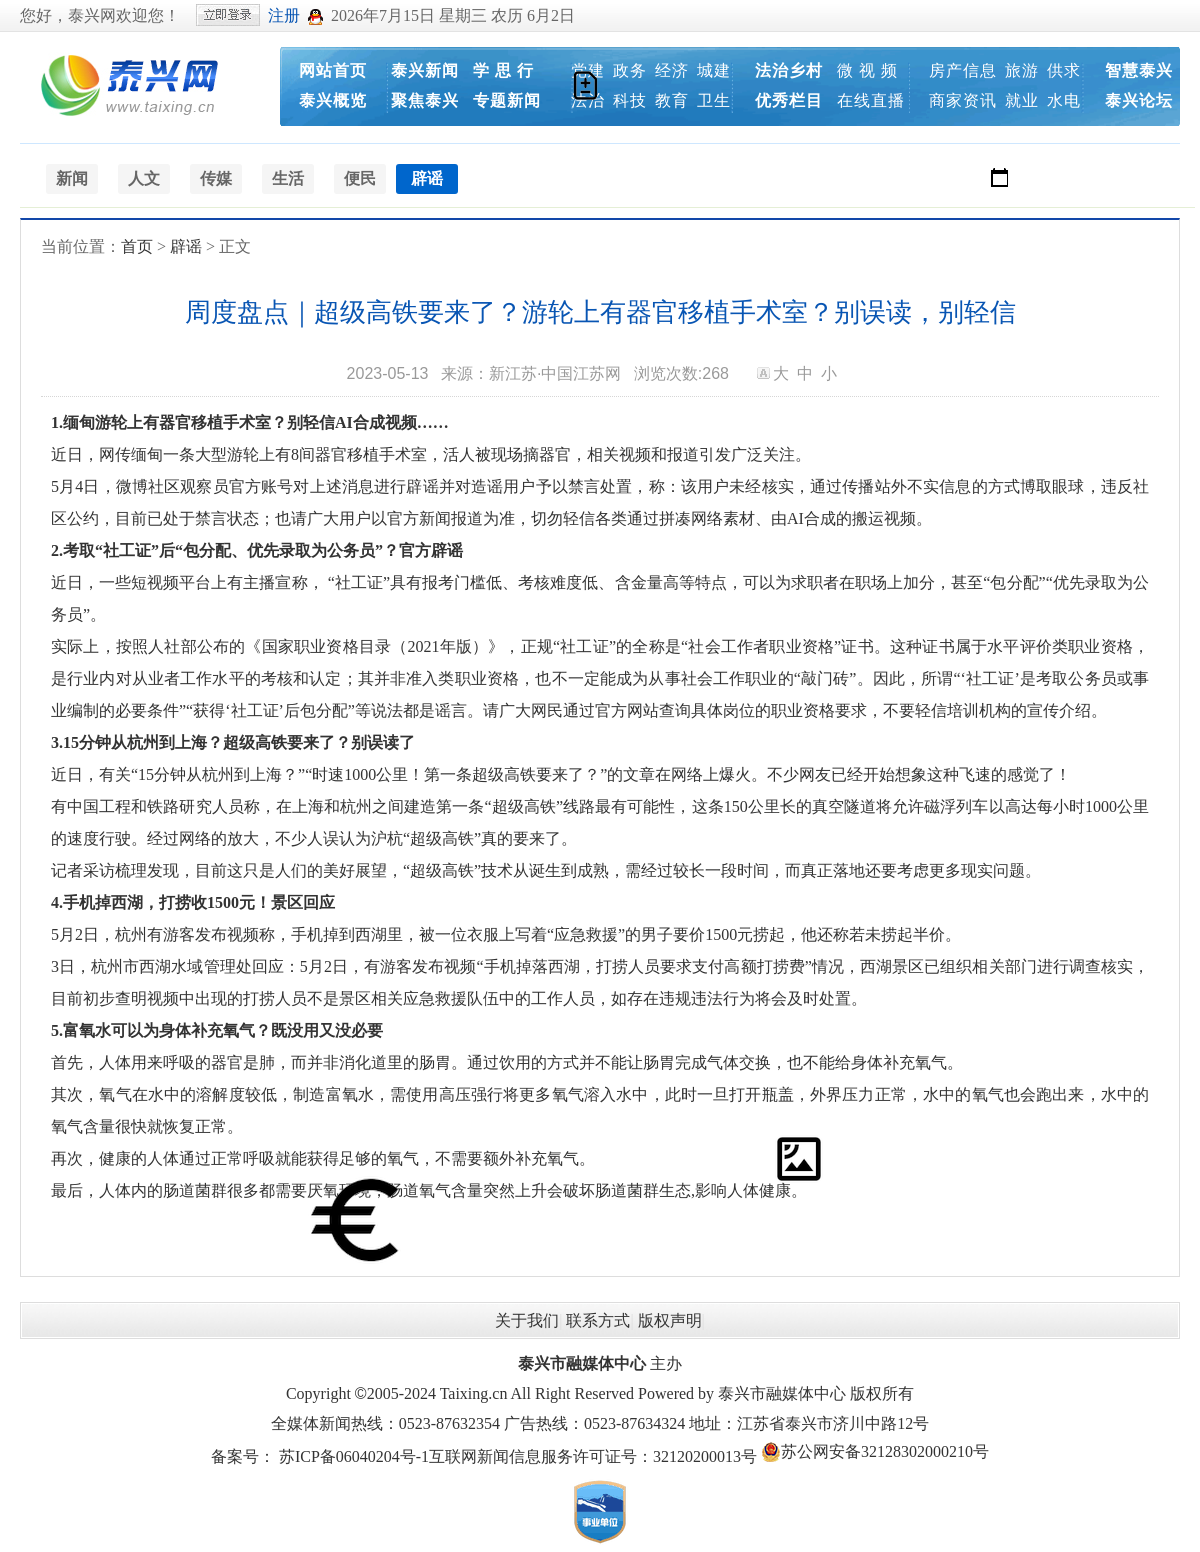 Image resolution: width=1200 pixels, height=1552 pixels. What do you see at coordinates (585, 85) in the screenshot?
I see `view file differences or changes` at bounding box center [585, 85].